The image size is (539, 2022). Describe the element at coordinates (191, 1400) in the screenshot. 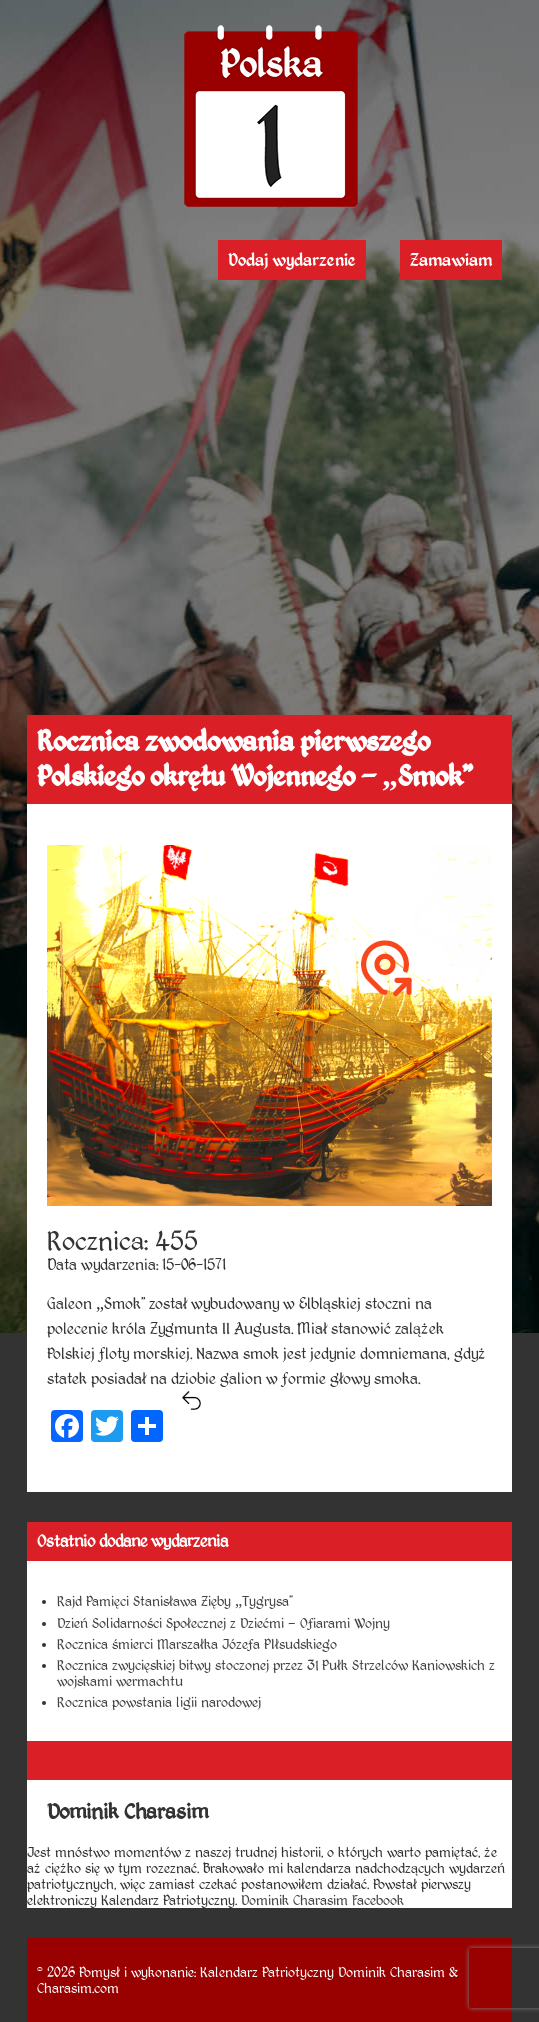

I see `undo the last action` at that location.